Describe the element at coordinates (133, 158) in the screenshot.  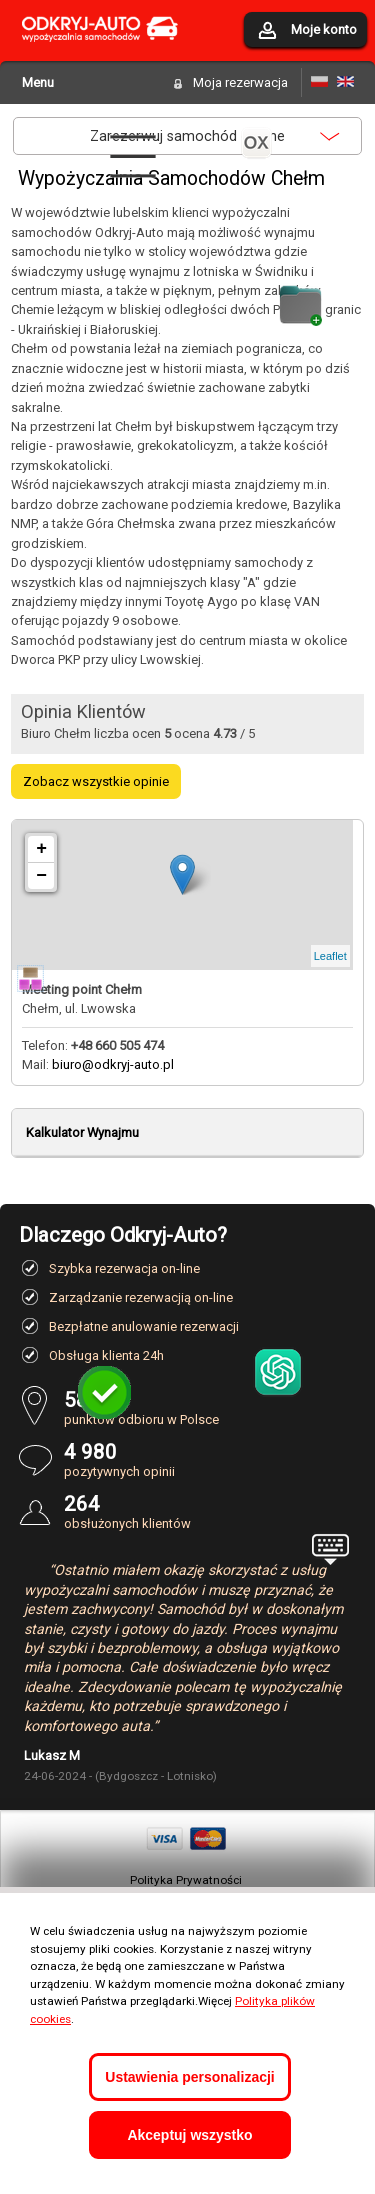
I see `open navigation menu` at that location.